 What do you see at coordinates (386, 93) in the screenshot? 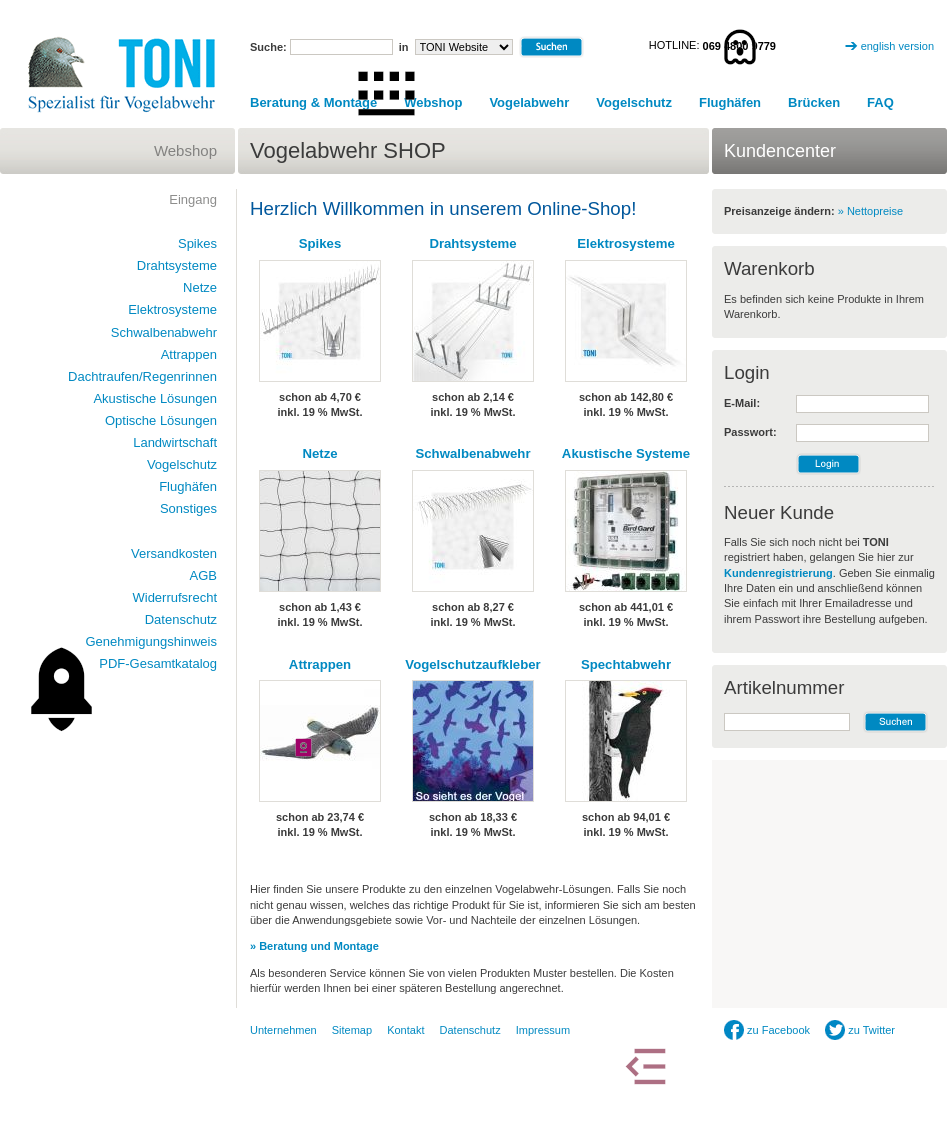
I see `open the on-screen keyboard` at bounding box center [386, 93].